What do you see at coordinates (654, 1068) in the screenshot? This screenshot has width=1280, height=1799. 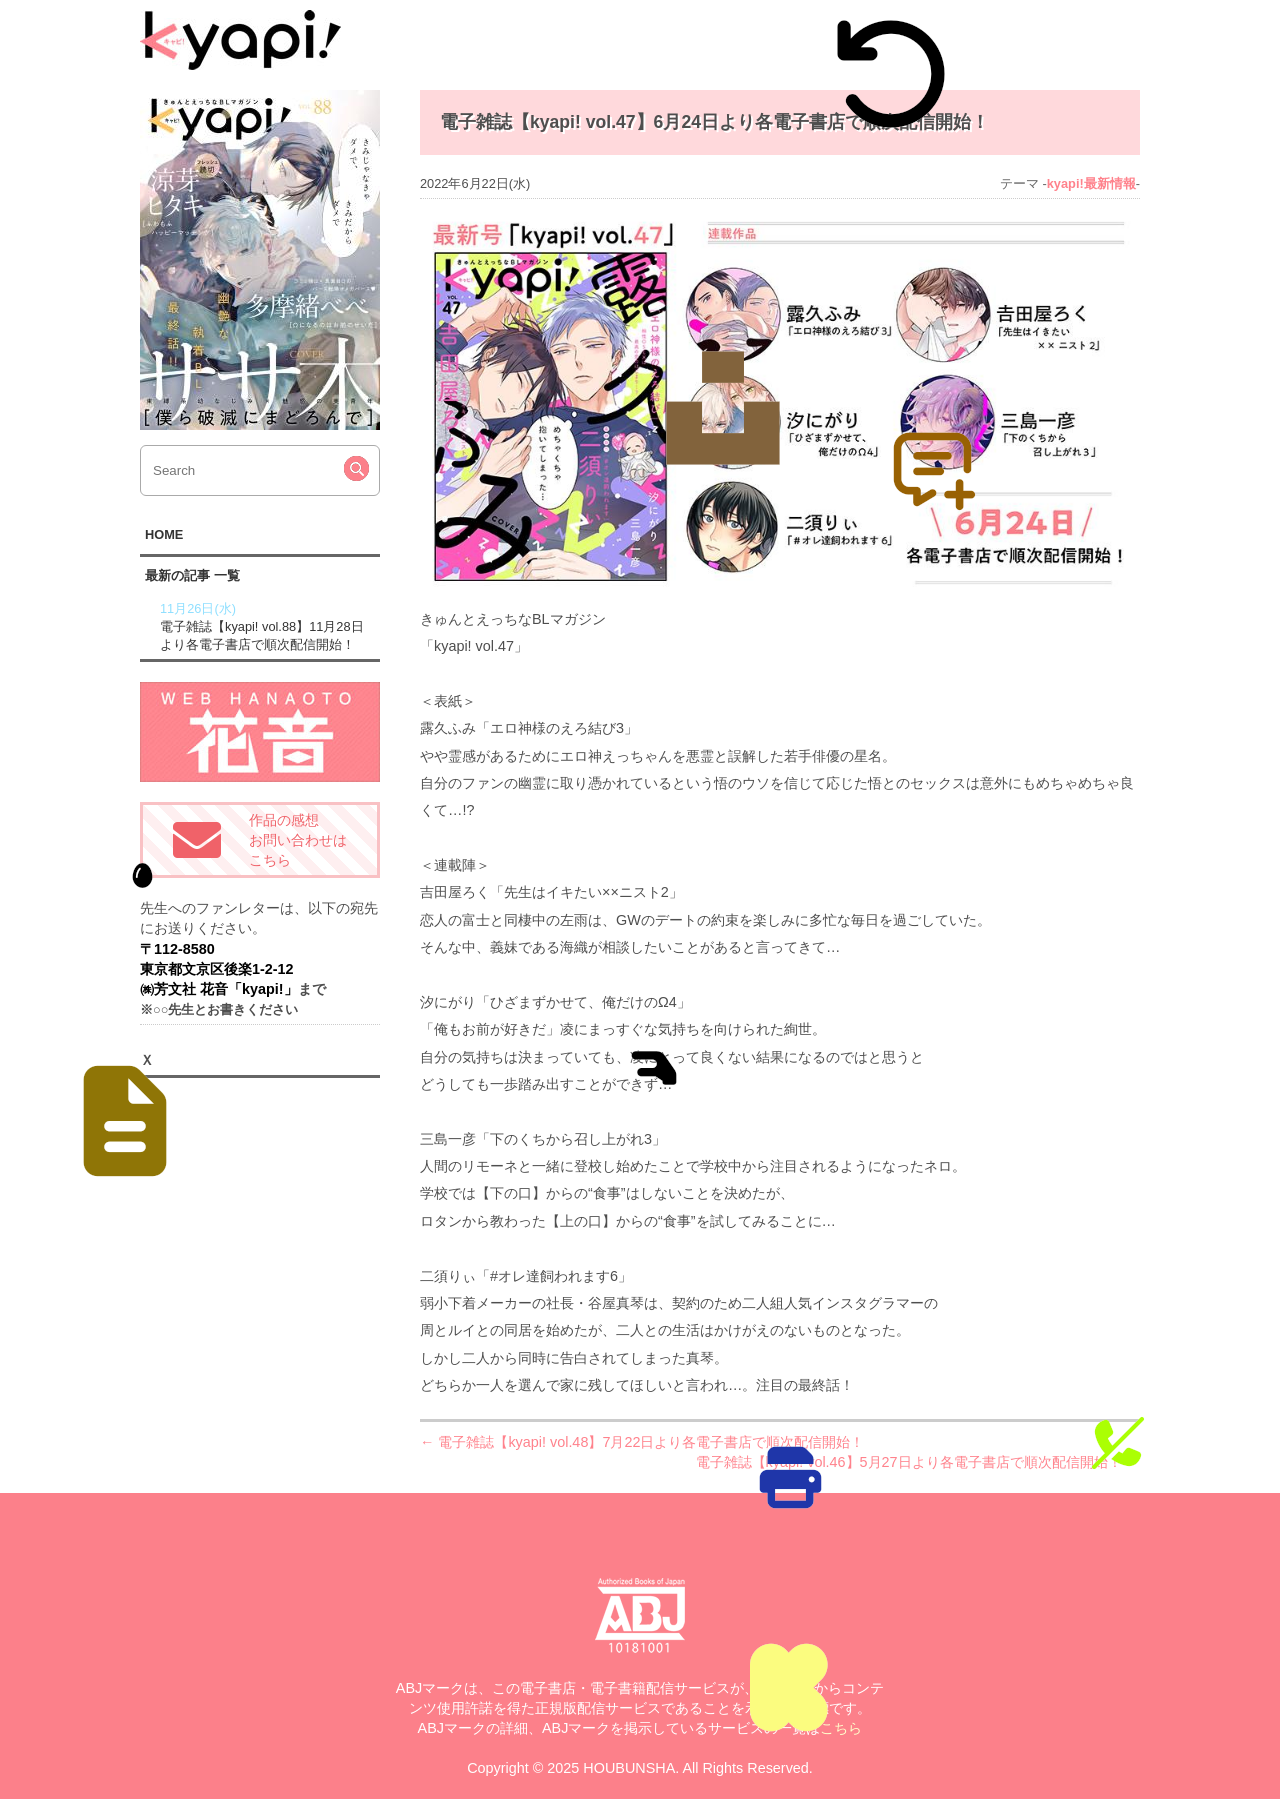 I see `lizard gesture for rock-paper-scissors-lizard-spock game` at bounding box center [654, 1068].